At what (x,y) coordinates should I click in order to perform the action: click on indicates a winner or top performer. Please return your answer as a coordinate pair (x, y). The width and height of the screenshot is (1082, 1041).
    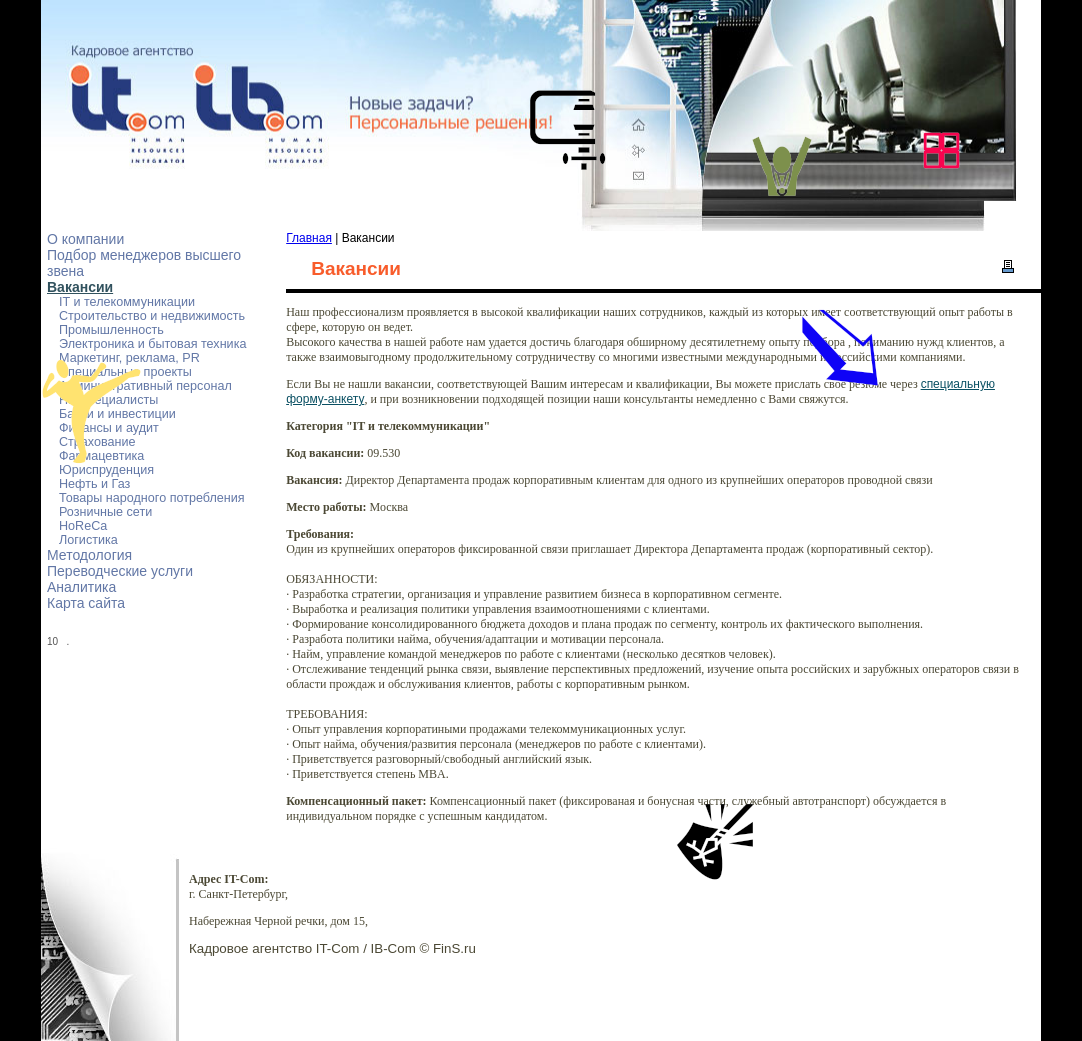
    Looking at the image, I should click on (782, 166).